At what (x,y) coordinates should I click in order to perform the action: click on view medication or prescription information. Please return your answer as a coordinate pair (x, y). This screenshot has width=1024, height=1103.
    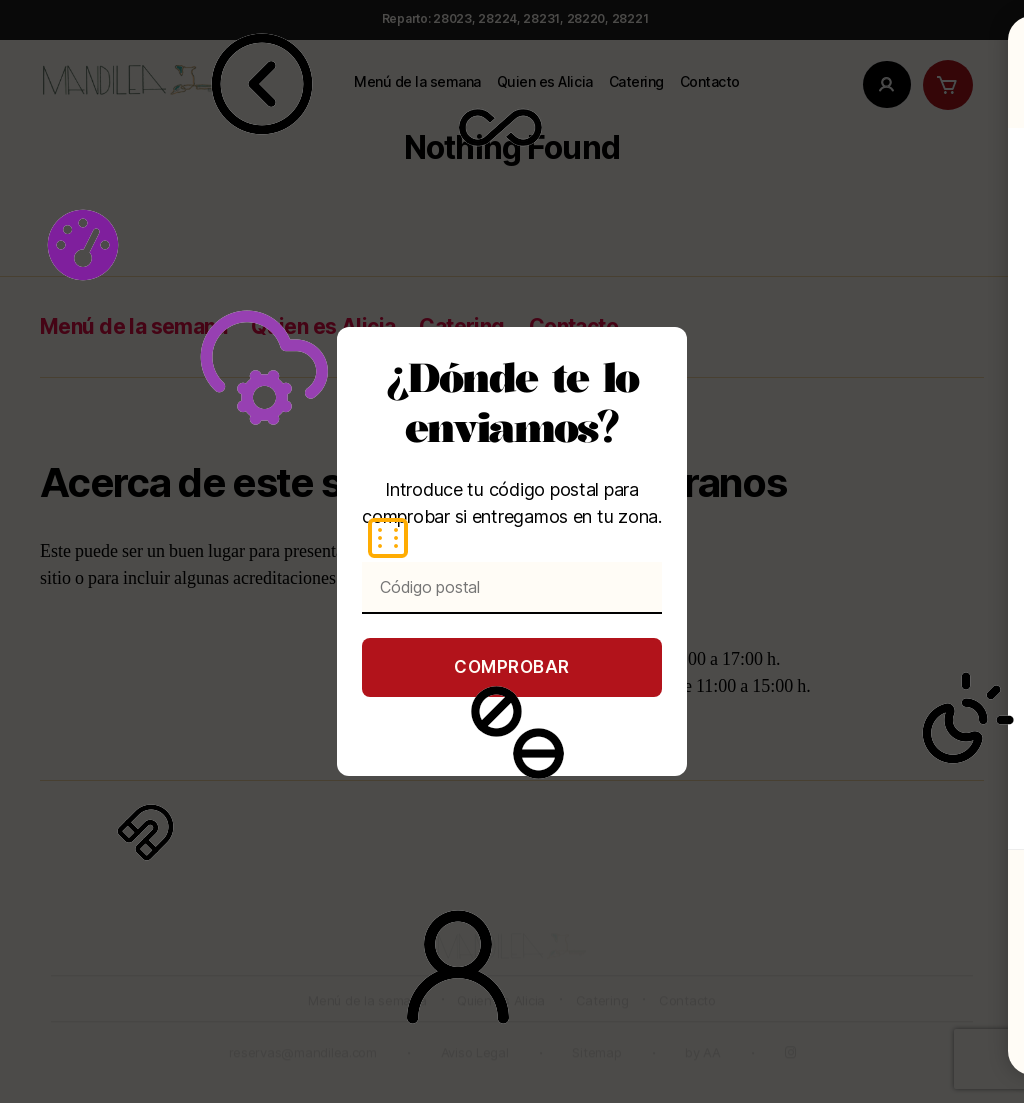
    Looking at the image, I should click on (517, 732).